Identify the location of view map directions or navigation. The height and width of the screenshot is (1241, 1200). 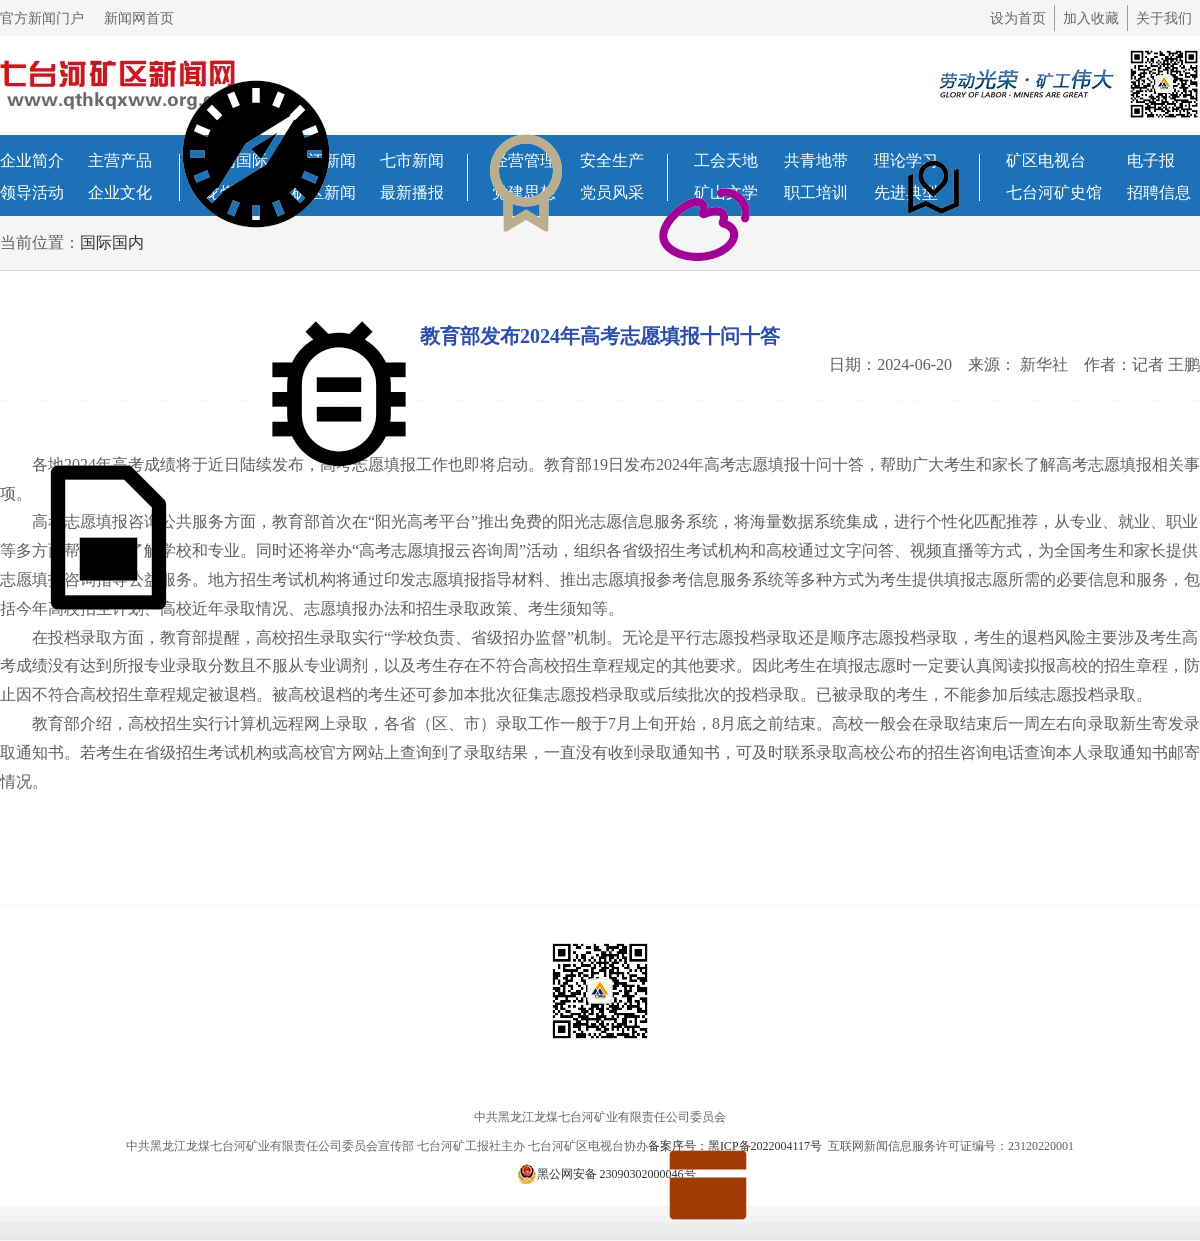
(933, 188).